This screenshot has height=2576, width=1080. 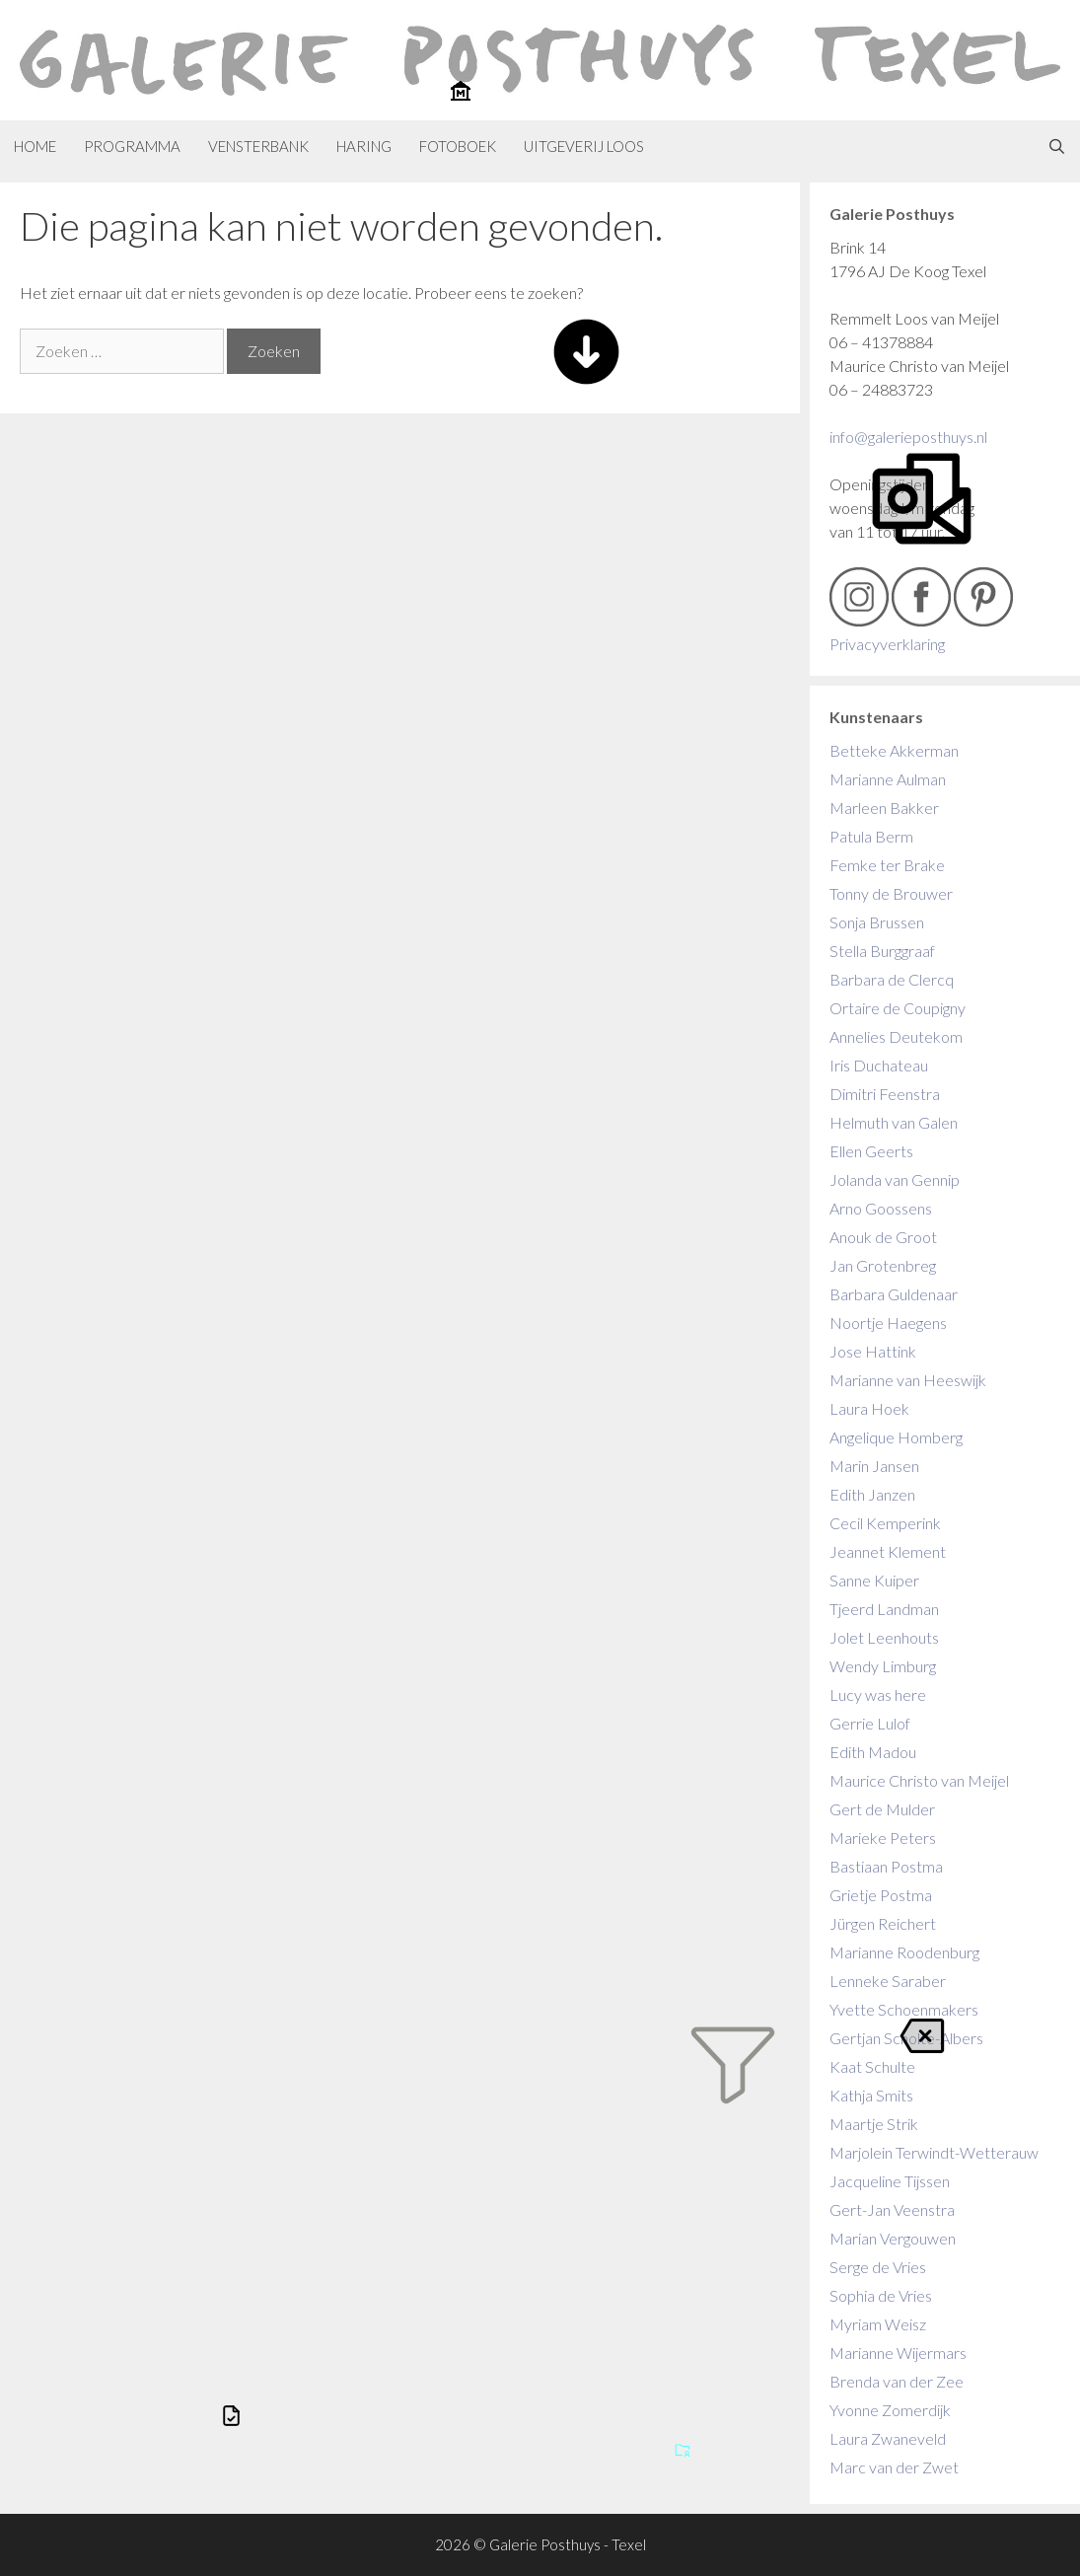 What do you see at coordinates (733, 2062) in the screenshot?
I see `filter or sort content` at bounding box center [733, 2062].